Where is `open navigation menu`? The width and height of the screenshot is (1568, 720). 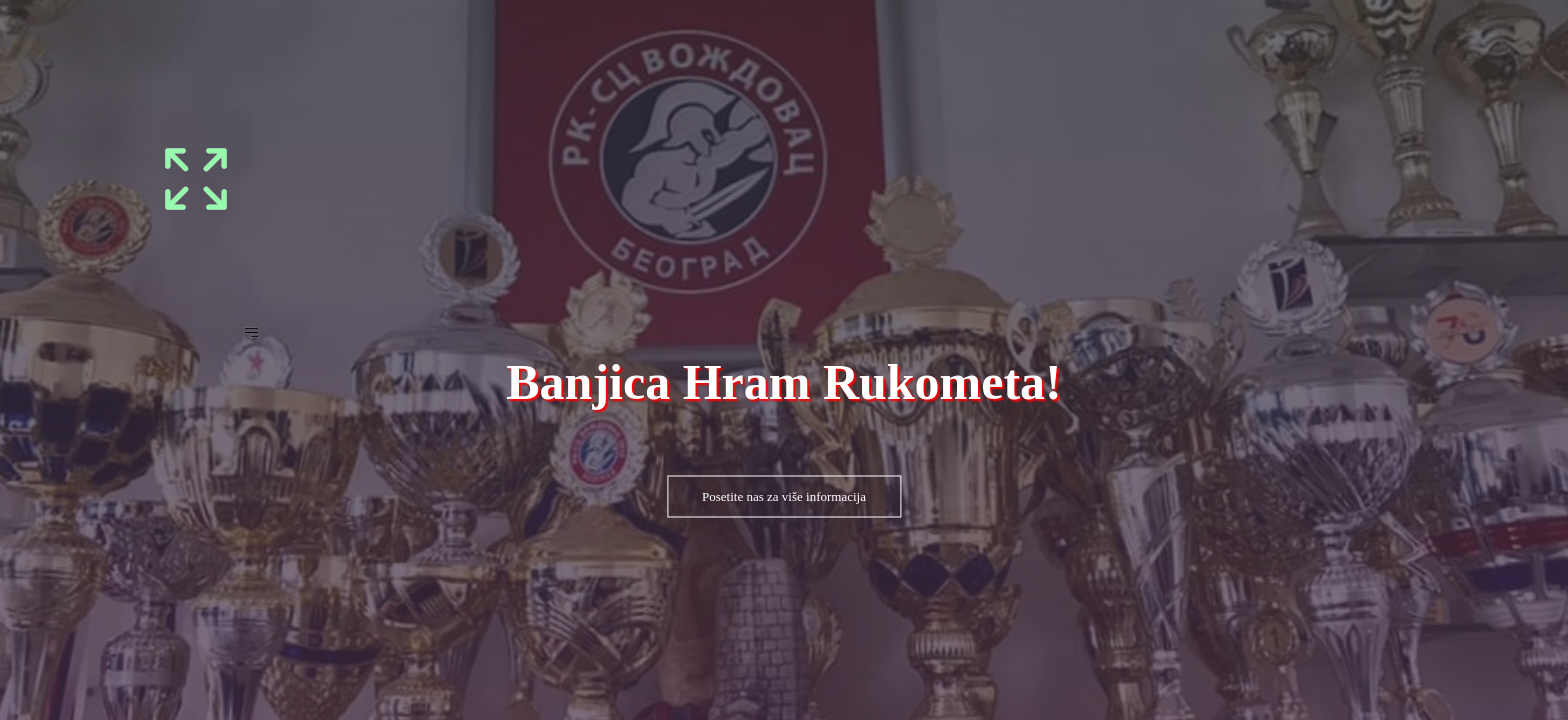
open navigation menu is located at coordinates (251, 332).